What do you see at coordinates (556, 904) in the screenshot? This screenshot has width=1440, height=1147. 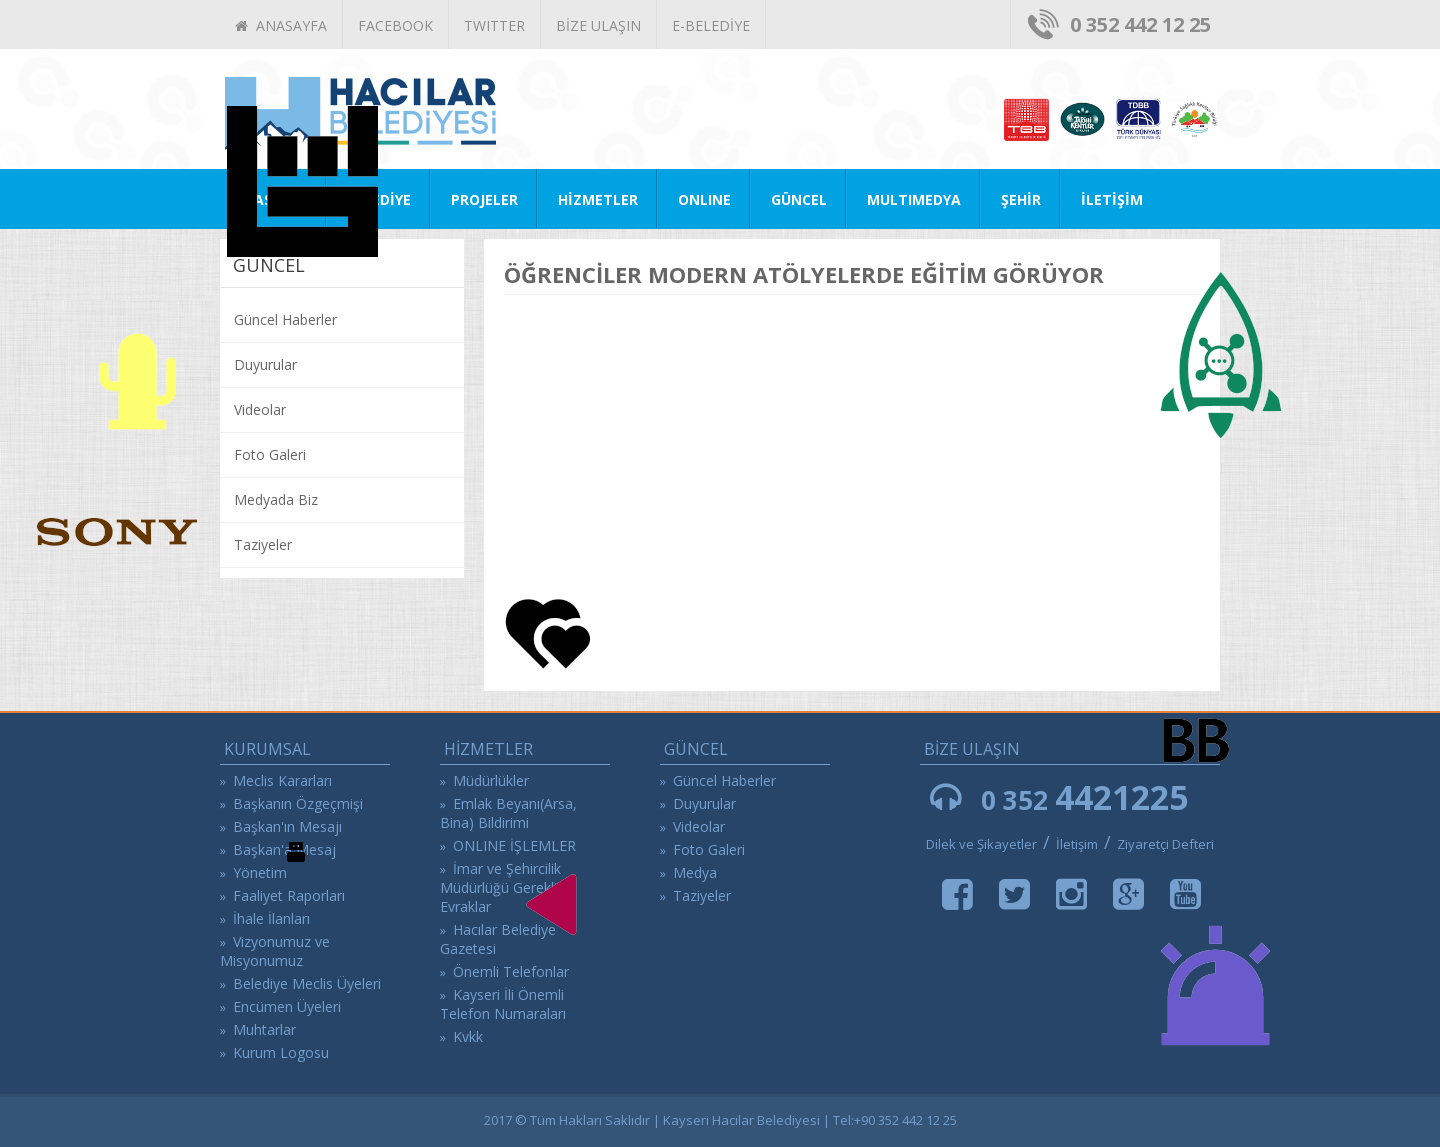 I see `play media in reverse` at bounding box center [556, 904].